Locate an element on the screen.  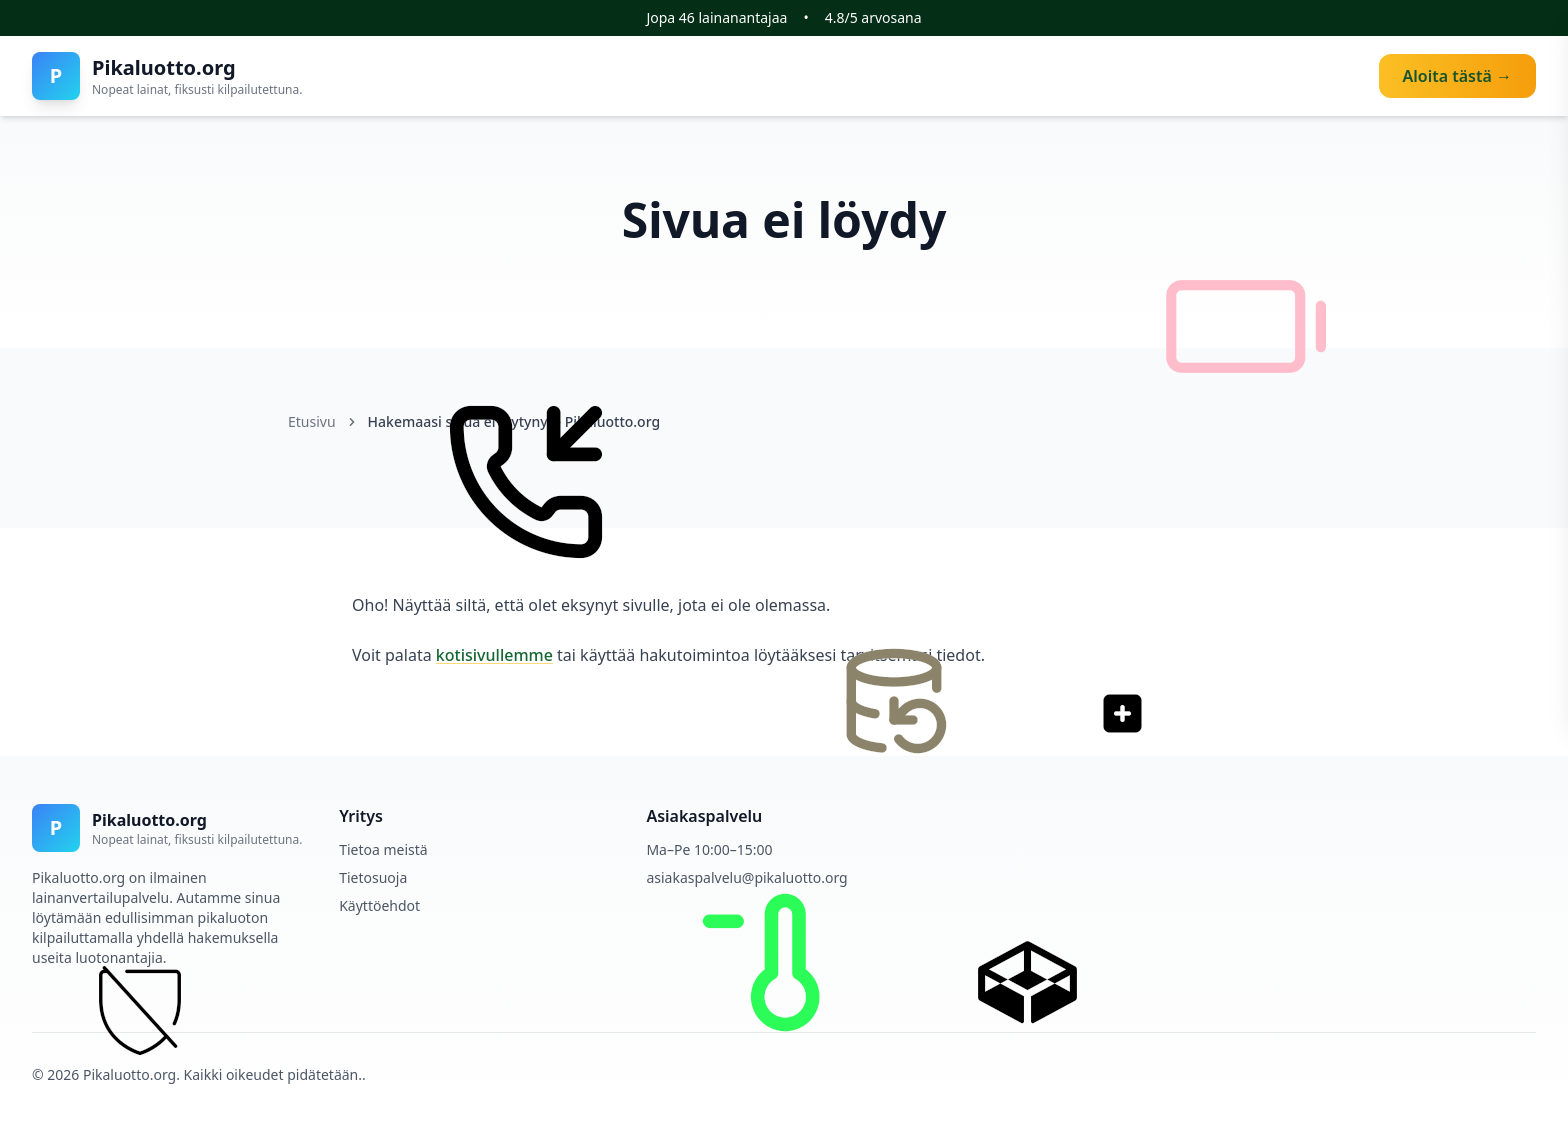
decrease temperature setting is located at coordinates (771, 962).